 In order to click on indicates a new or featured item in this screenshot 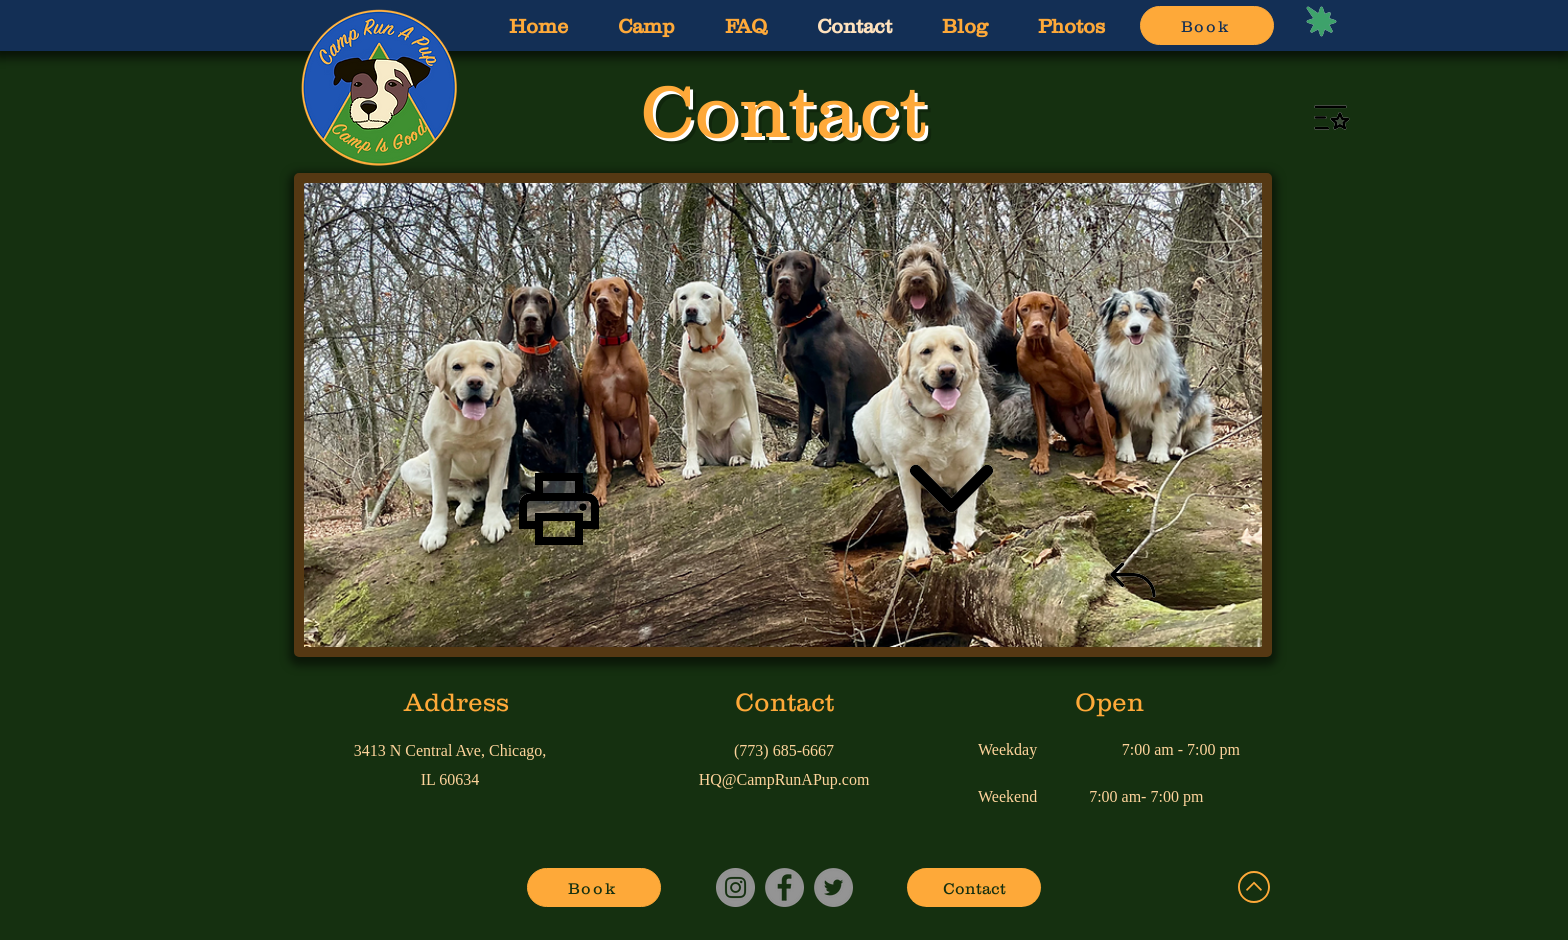, I will do `click(1321, 21)`.